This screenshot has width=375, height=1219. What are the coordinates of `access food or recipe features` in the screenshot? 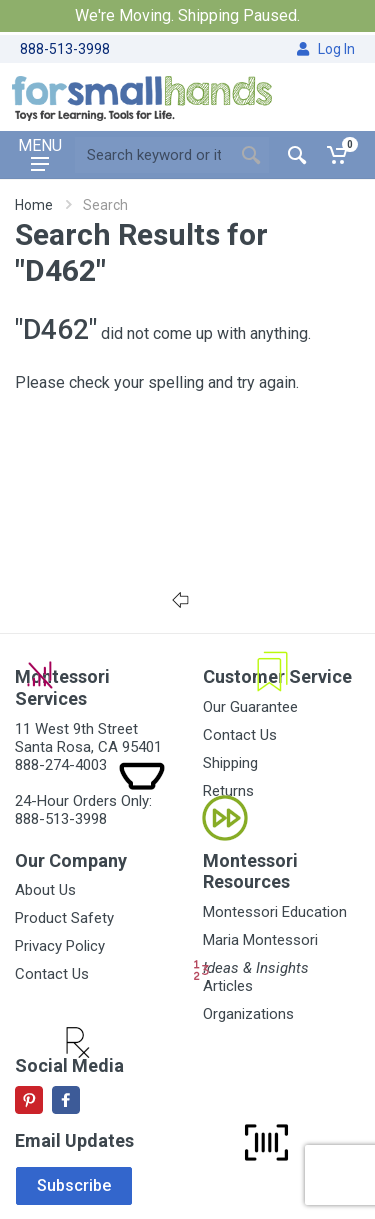 It's located at (142, 774).